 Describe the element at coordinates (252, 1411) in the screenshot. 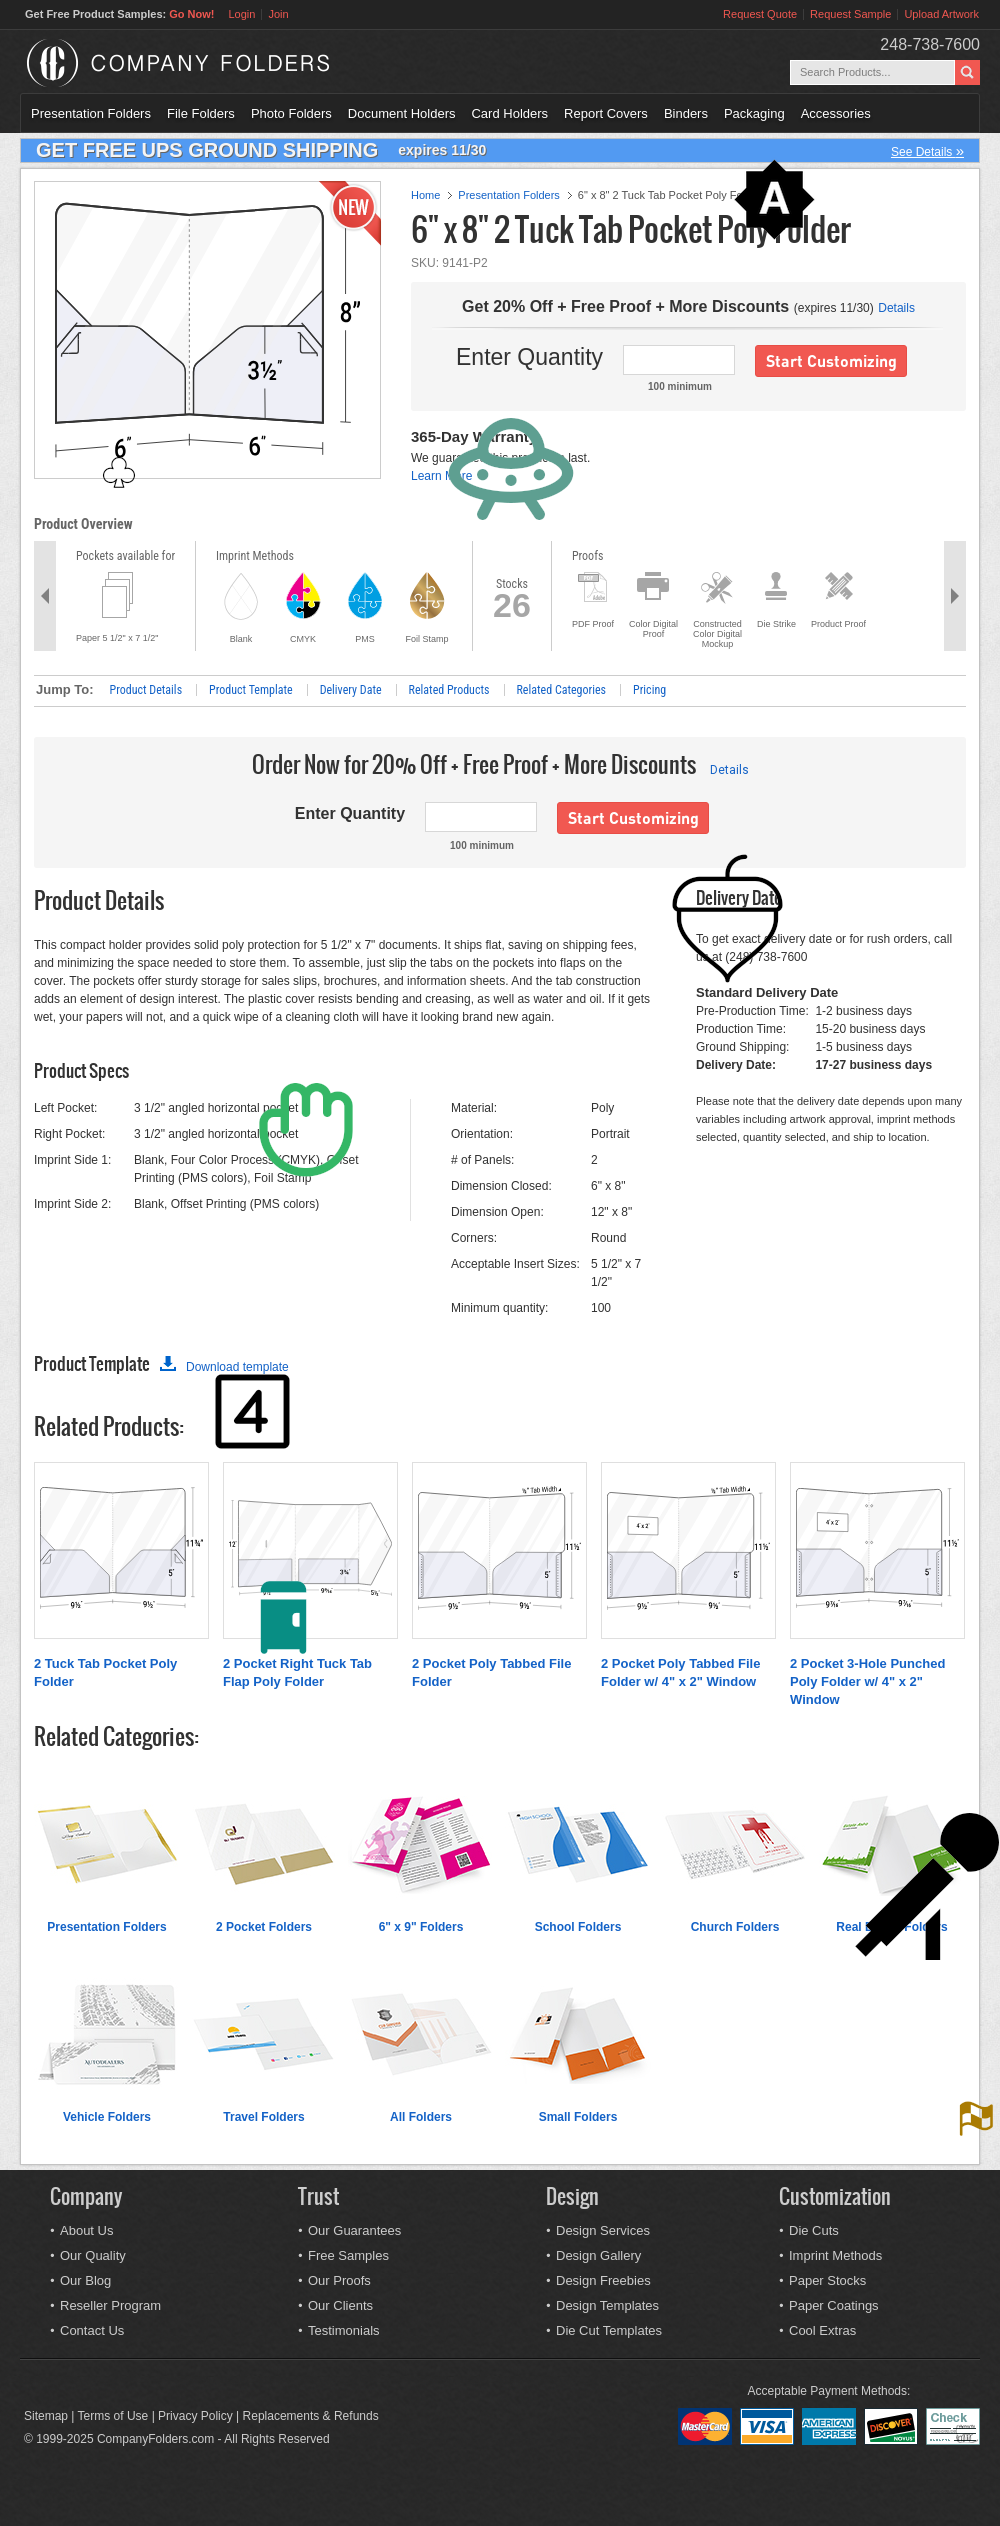

I see `select or input the number four` at that location.